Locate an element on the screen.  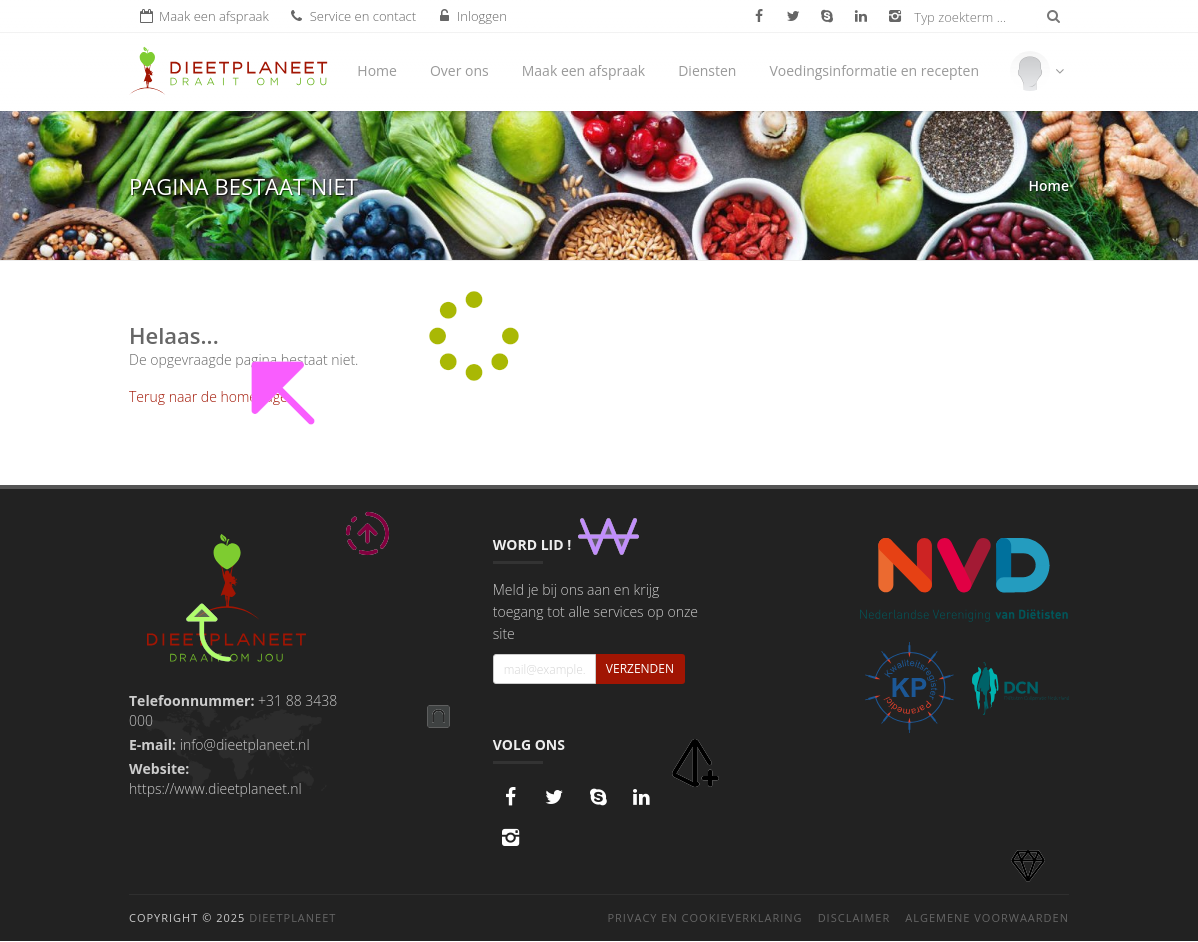
indicates content is loading is located at coordinates (474, 336).